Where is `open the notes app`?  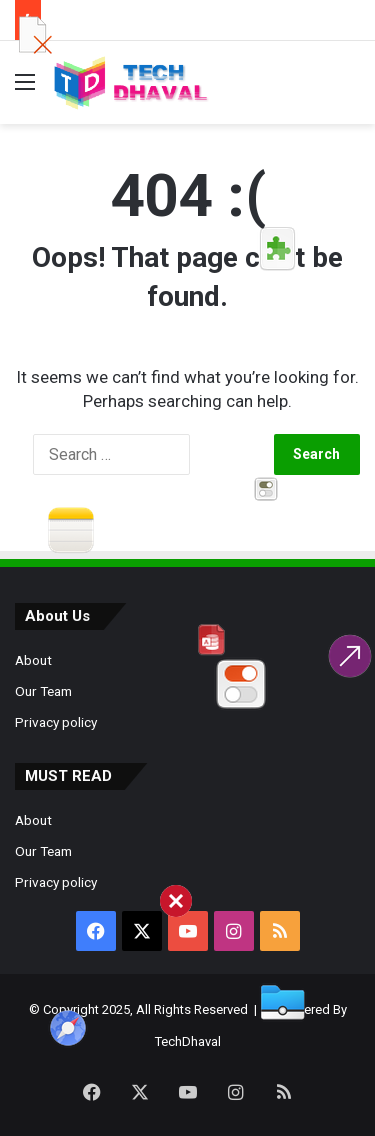
open the notes app is located at coordinates (71, 530).